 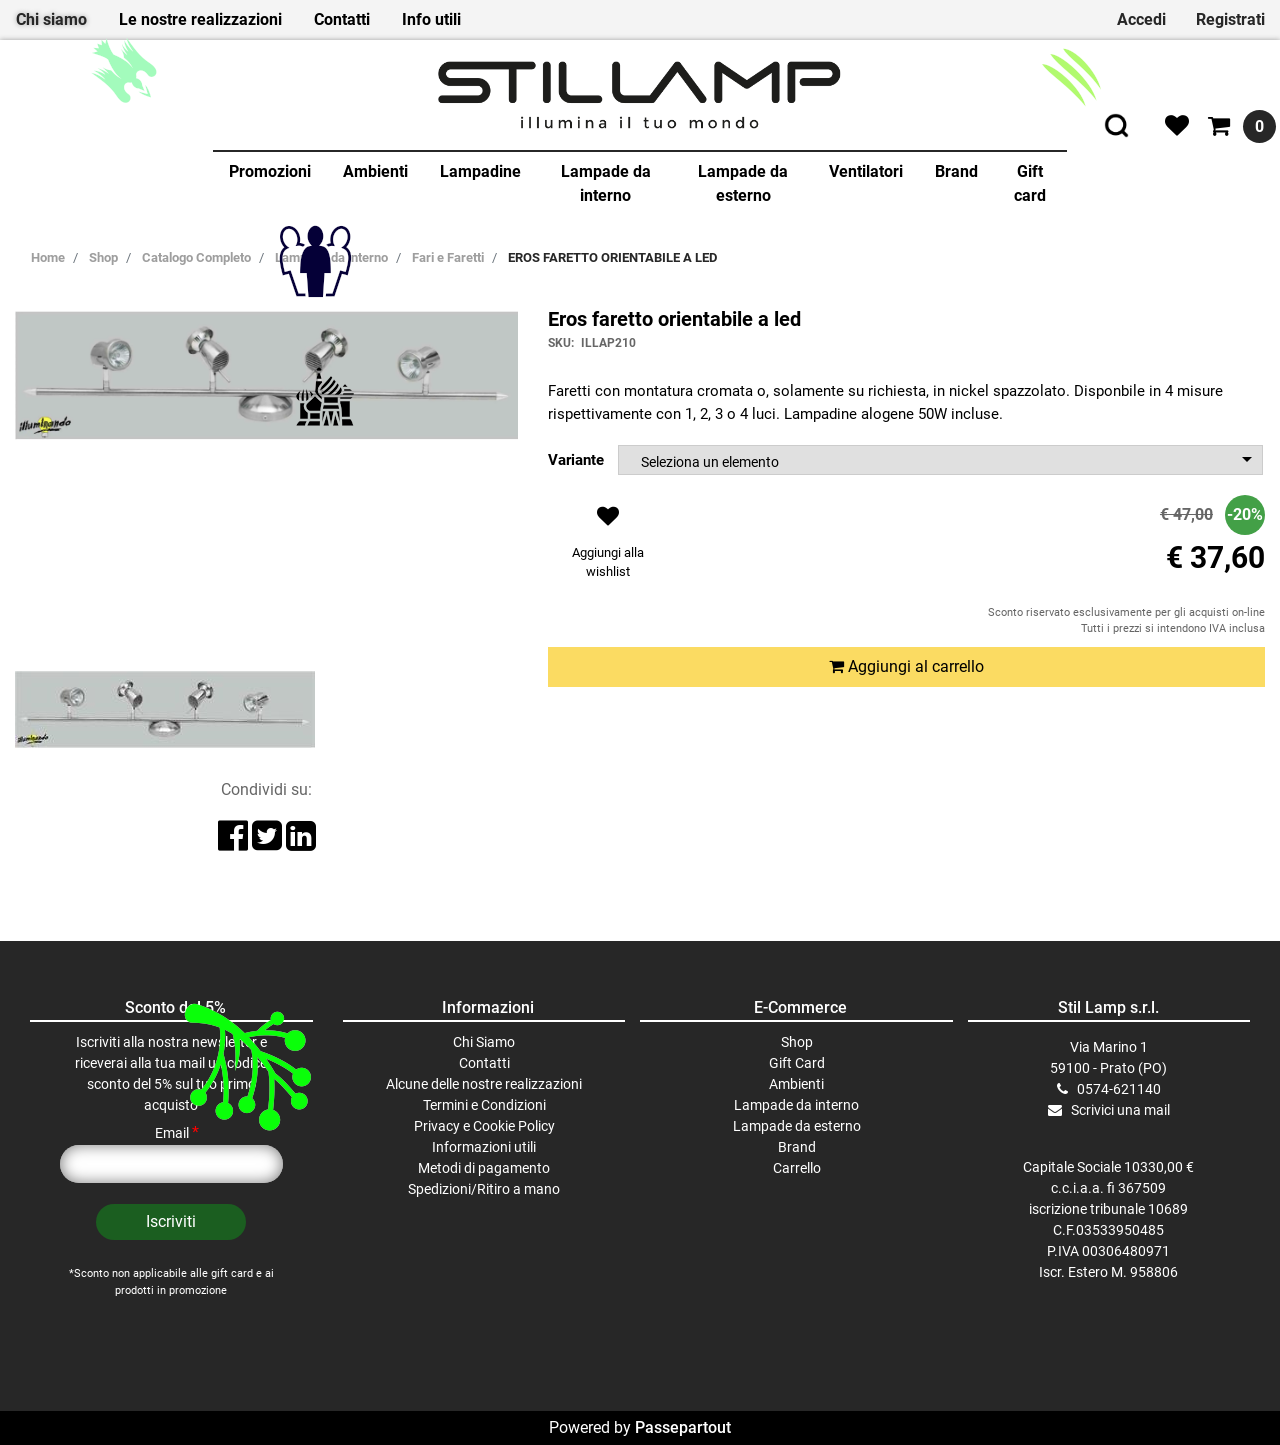 I want to click on crow dive ability or attack skill, so click(x=124, y=70).